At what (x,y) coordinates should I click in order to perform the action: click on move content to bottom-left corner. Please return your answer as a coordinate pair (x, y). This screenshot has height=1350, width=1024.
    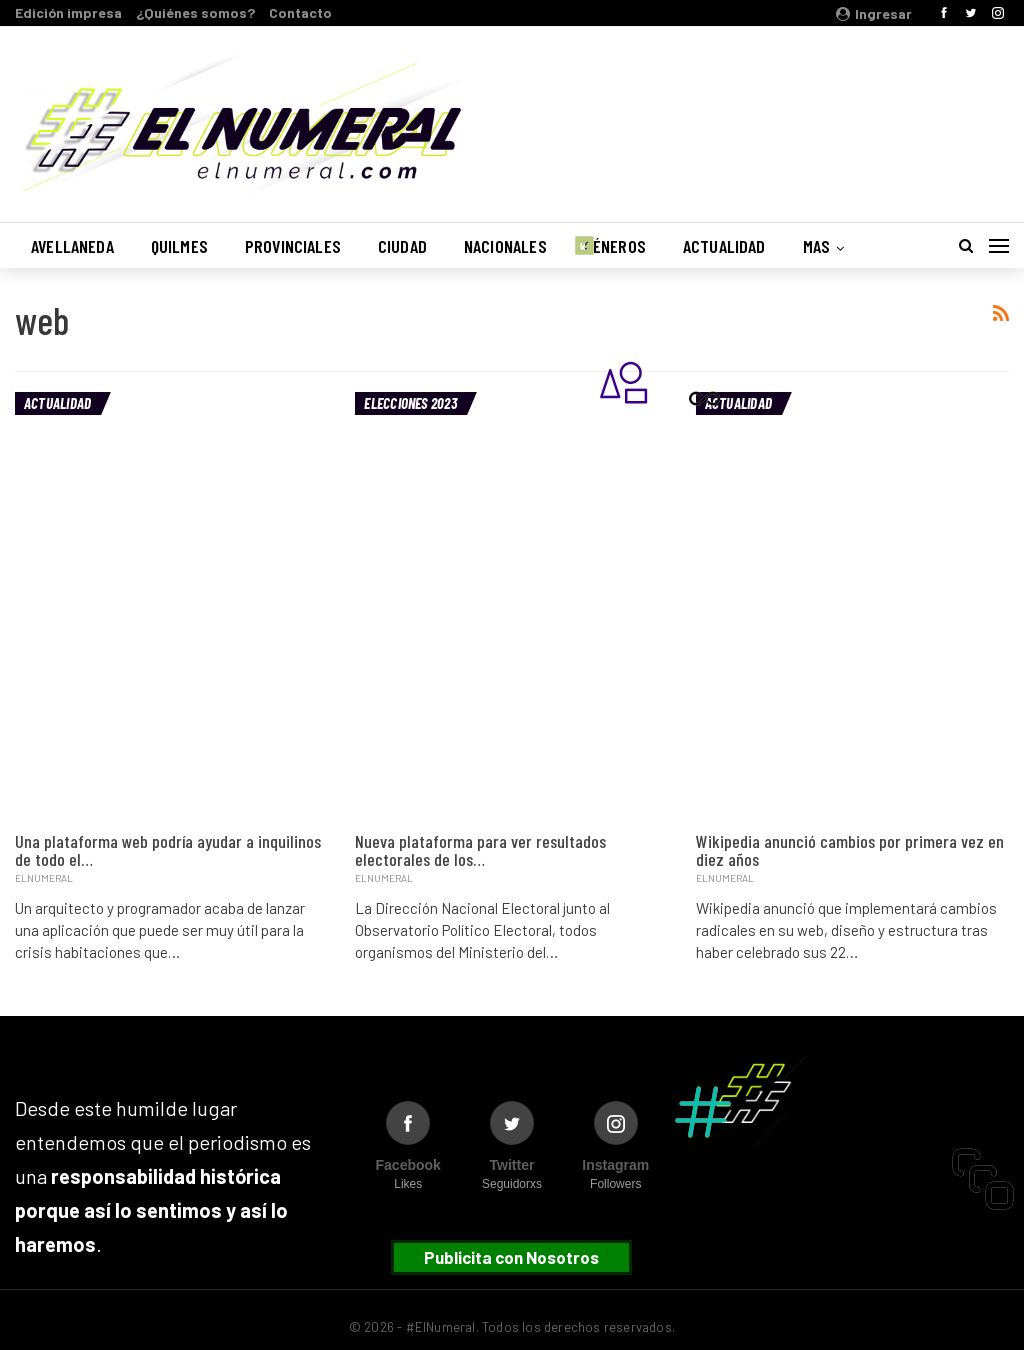
    Looking at the image, I should click on (584, 245).